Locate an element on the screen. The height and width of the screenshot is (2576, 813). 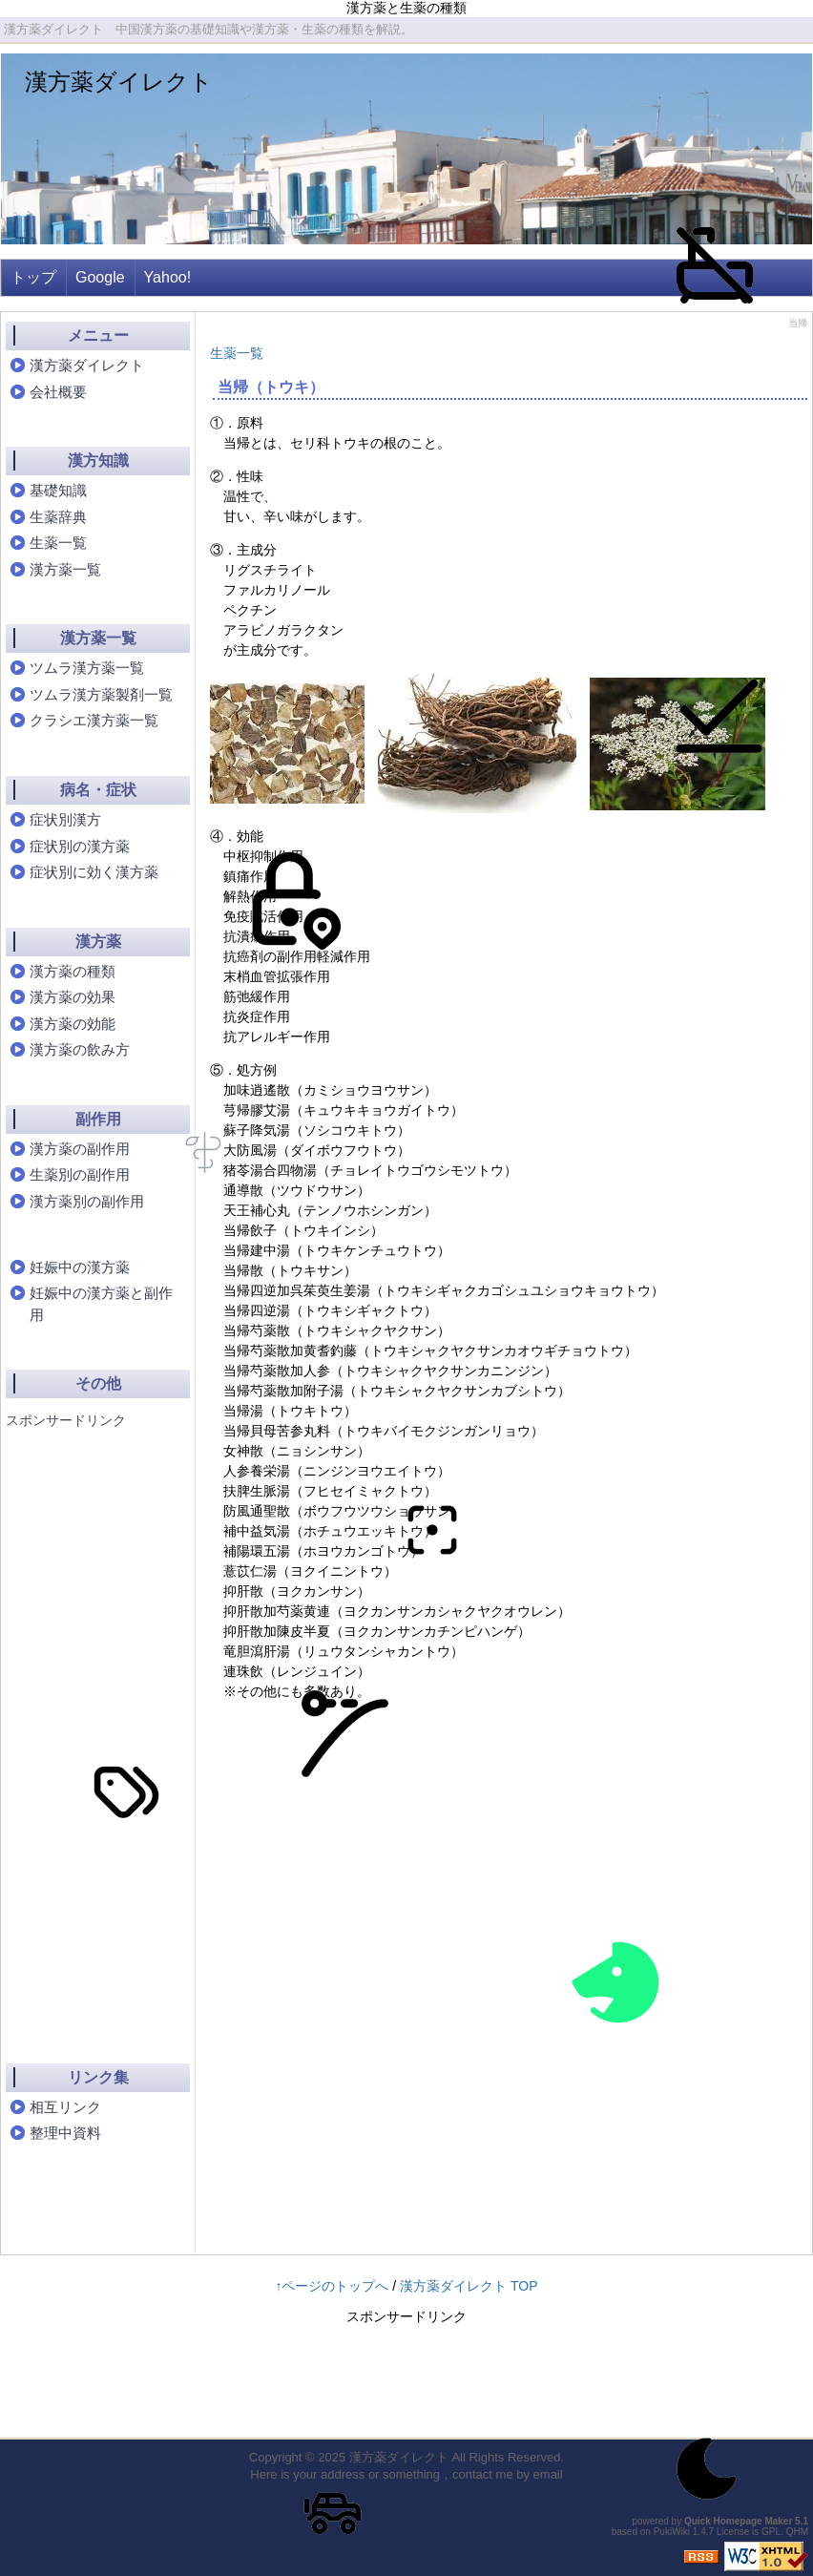
center focus on selected area is located at coordinates (432, 1530).